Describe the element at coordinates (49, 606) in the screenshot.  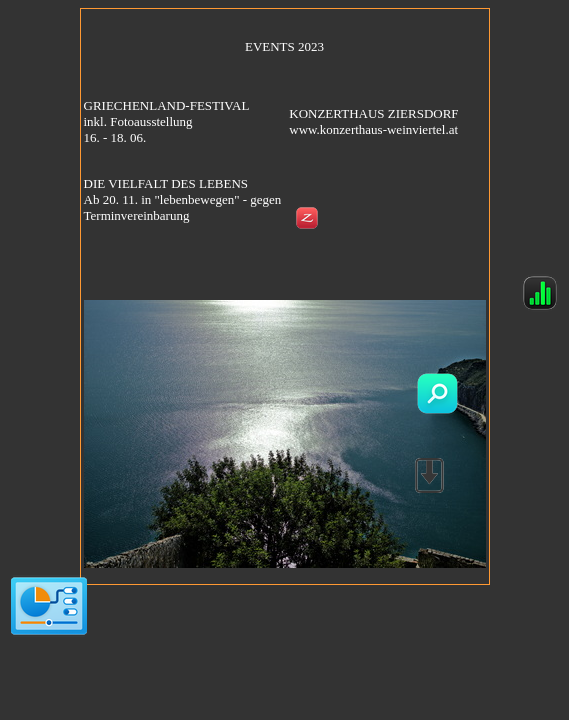
I see `open windows control panel settings` at that location.